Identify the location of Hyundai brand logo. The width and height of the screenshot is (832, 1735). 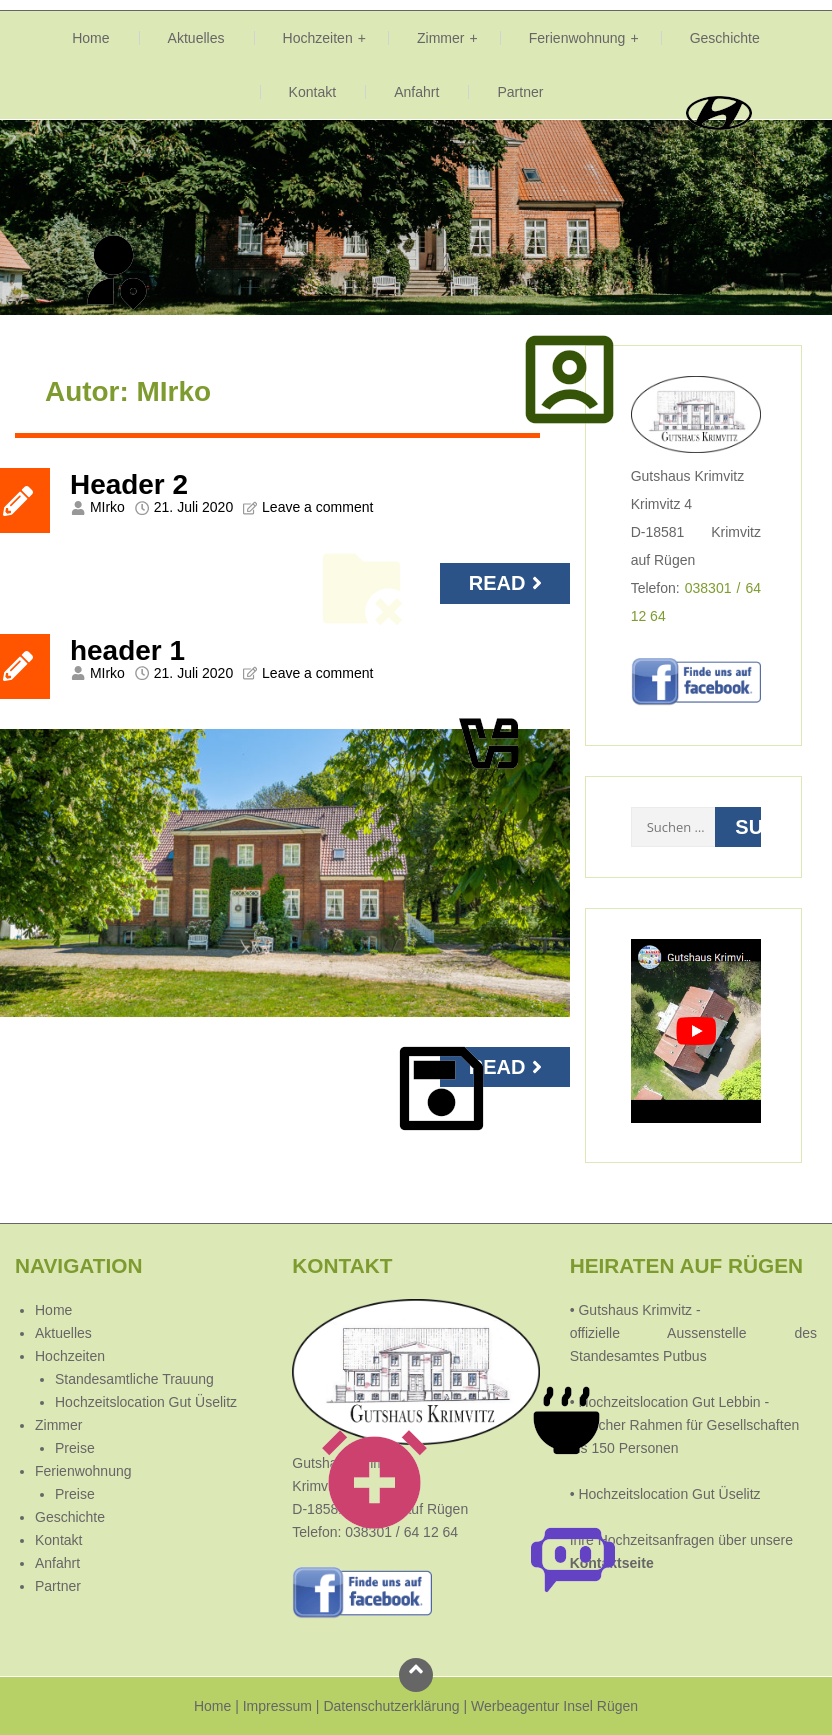
(719, 113).